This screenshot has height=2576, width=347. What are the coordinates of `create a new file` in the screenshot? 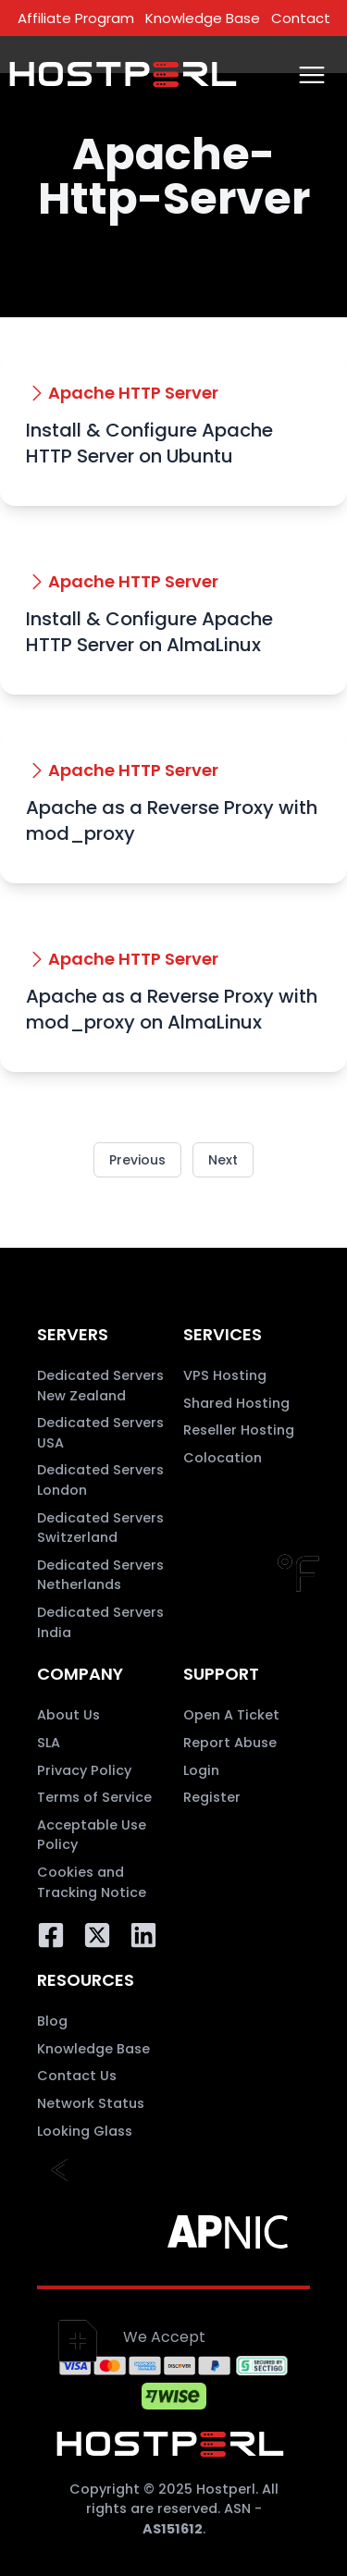 It's located at (78, 2341).